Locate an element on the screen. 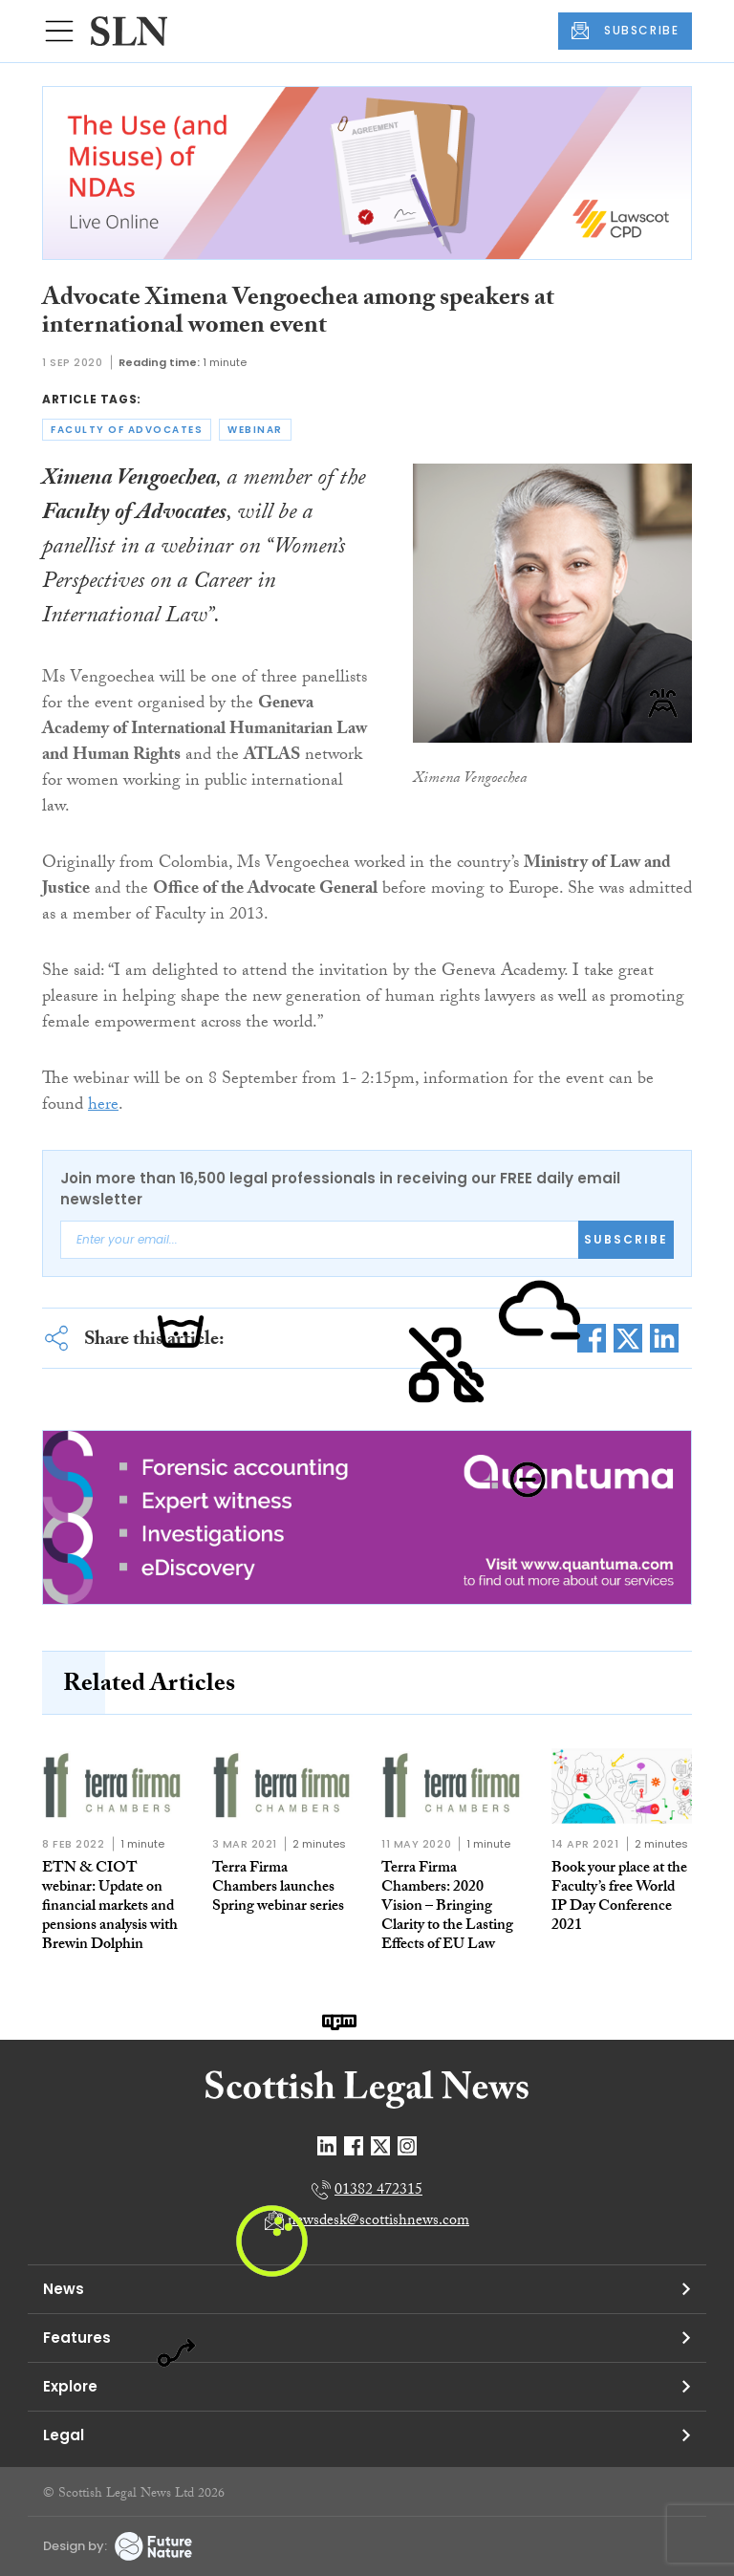 The width and height of the screenshot is (734, 2576). remove from cloud storage is located at coordinates (539, 1310).